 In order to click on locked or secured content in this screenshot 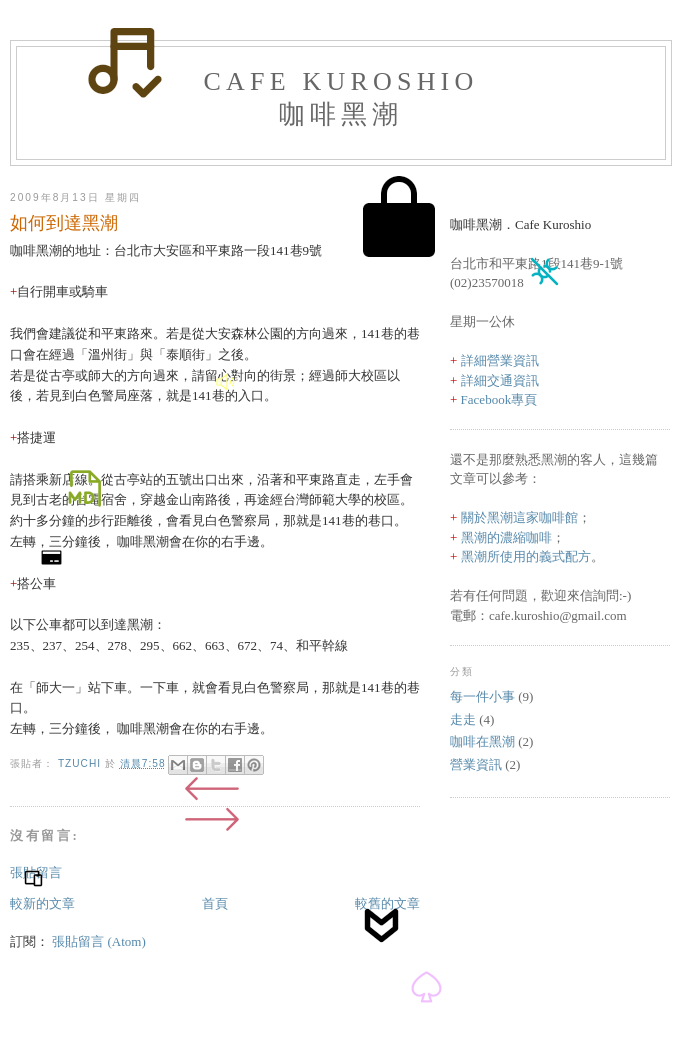, I will do `click(399, 221)`.